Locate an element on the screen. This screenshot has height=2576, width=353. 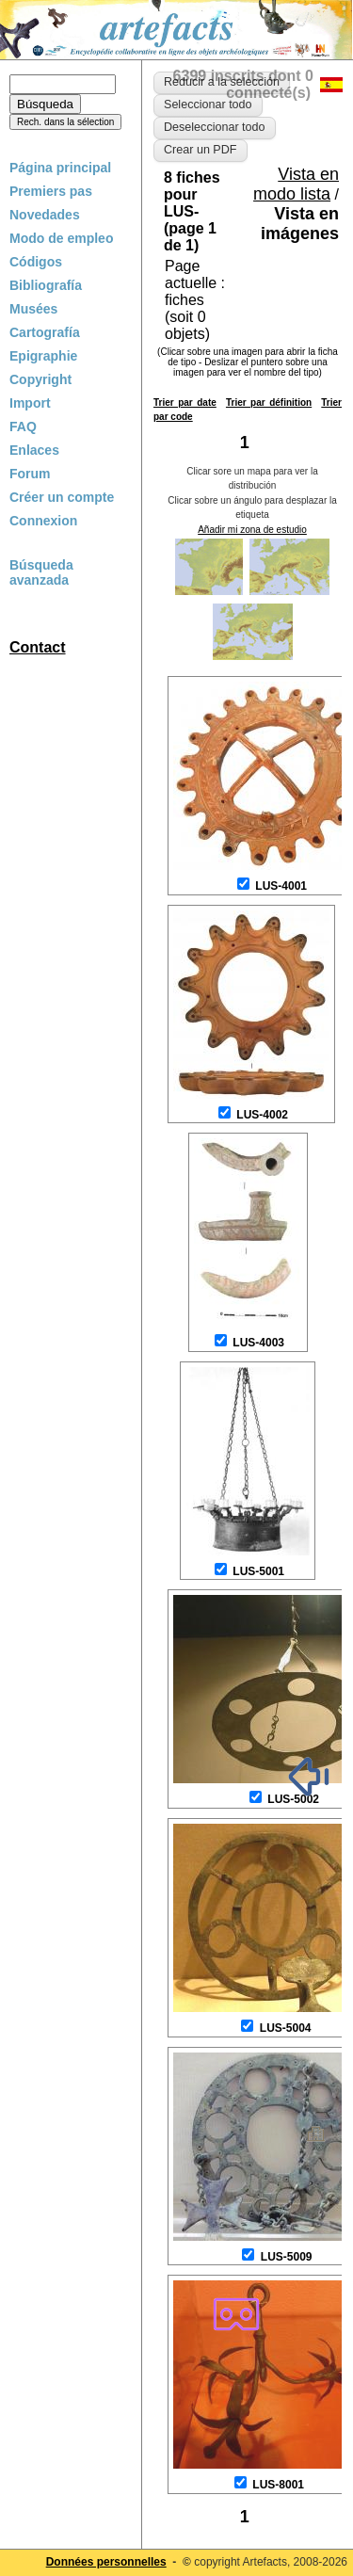
go back to the beginning is located at coordinates (310, 1777).